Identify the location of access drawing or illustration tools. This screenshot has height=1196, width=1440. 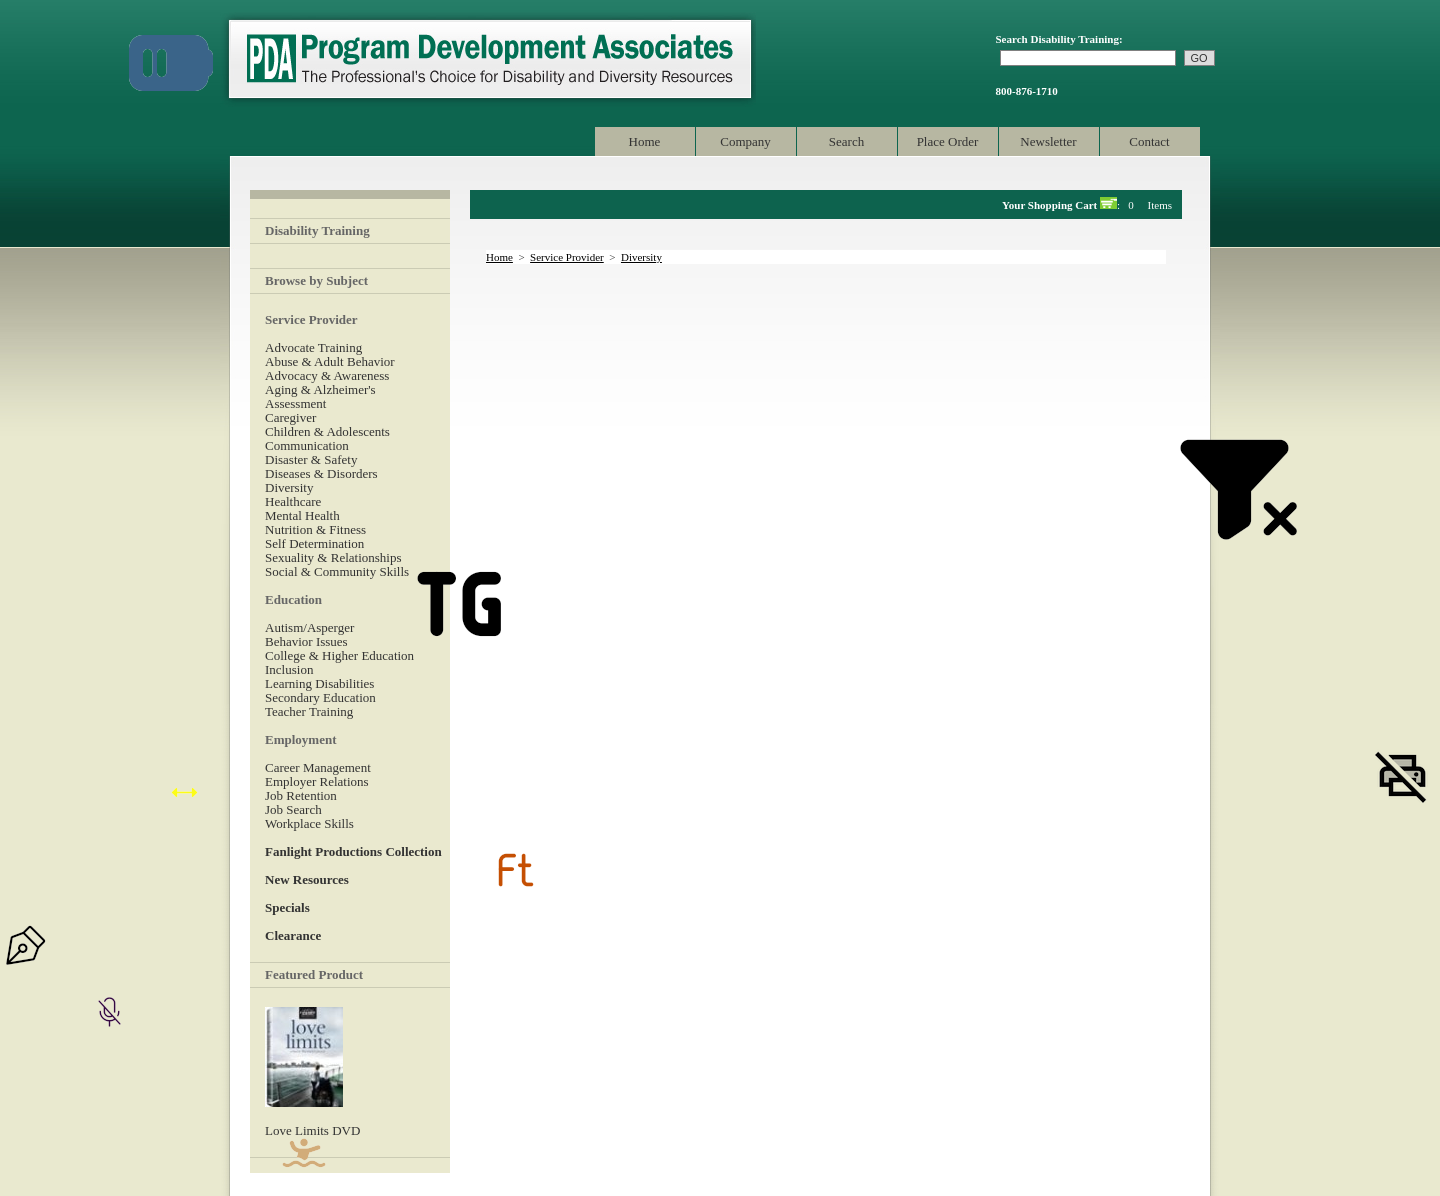
(23, 947).